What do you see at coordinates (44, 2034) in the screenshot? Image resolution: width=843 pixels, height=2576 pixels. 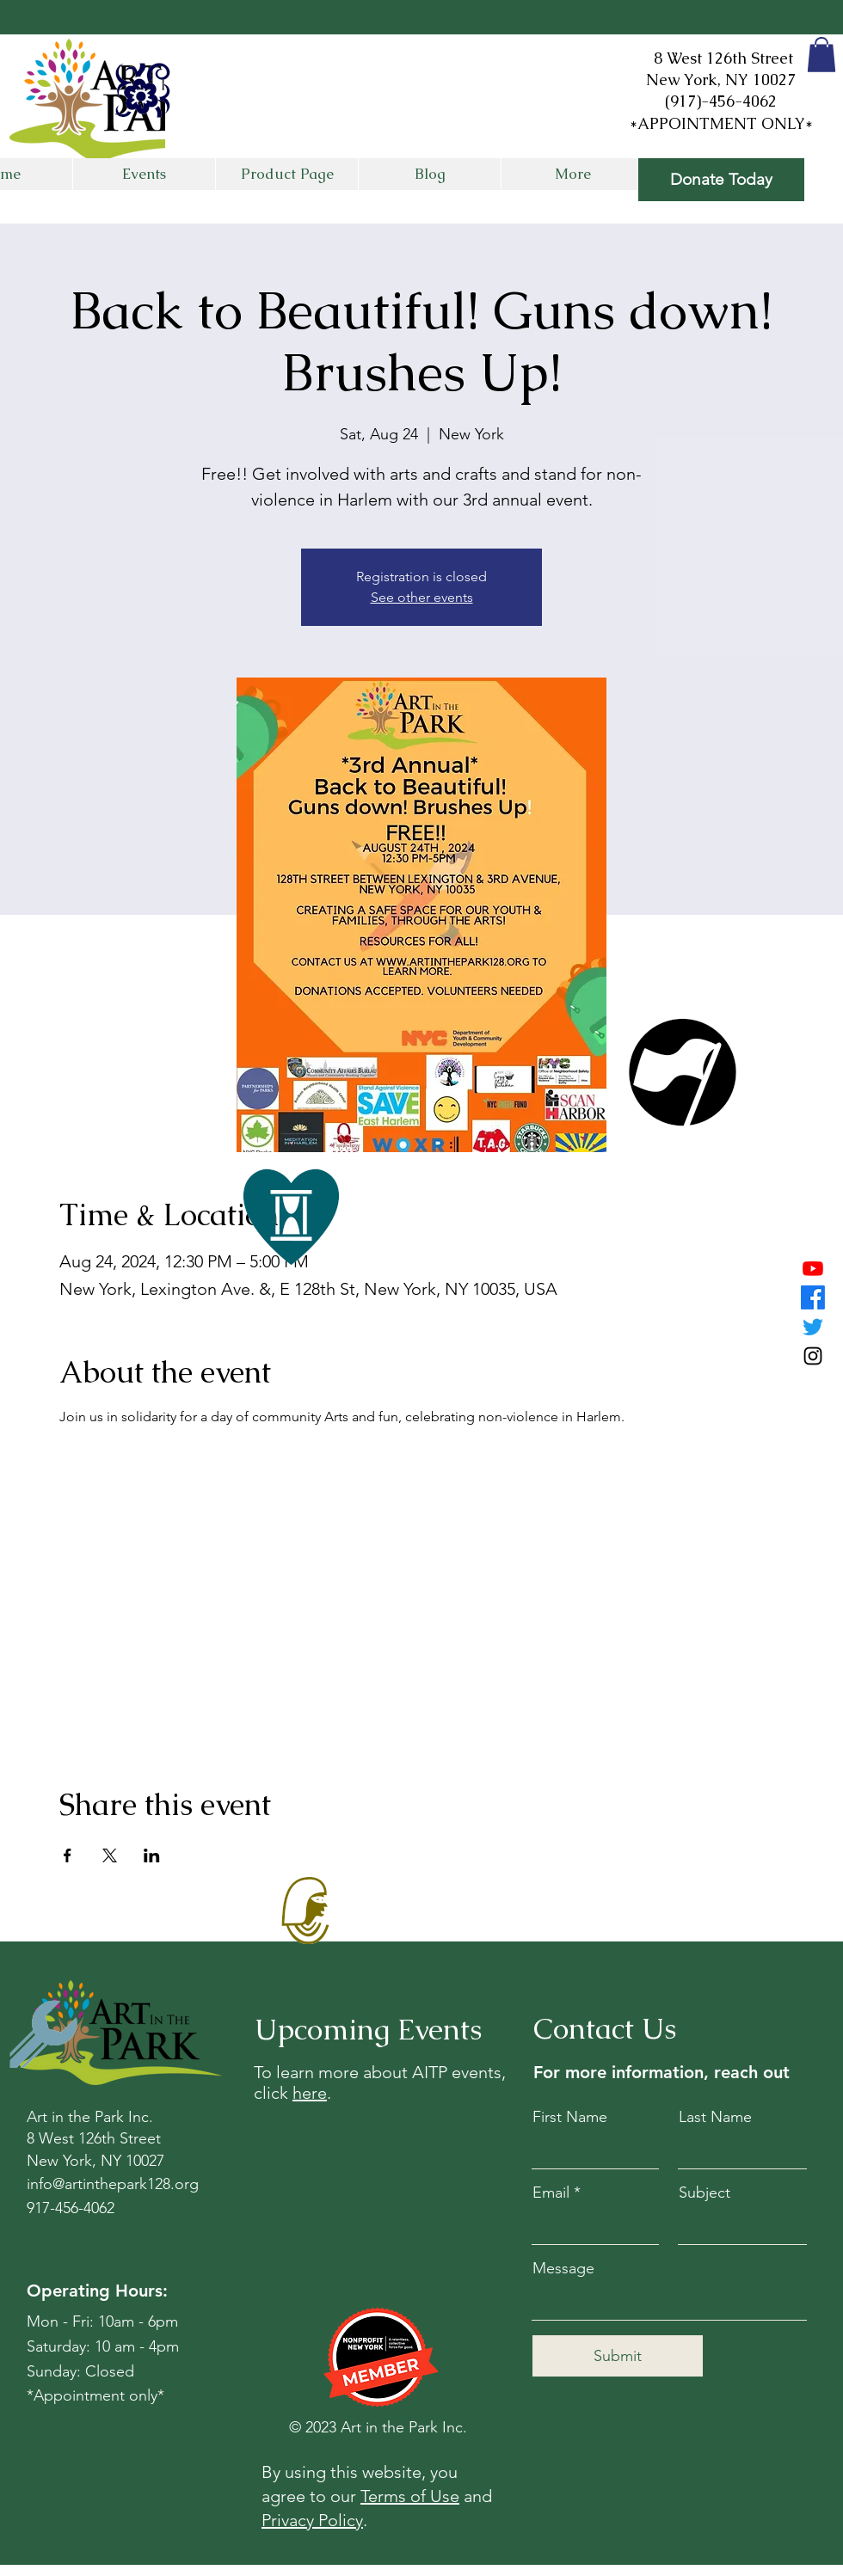 I see `access settings or configuration options` at bounding box center [44, 2034].